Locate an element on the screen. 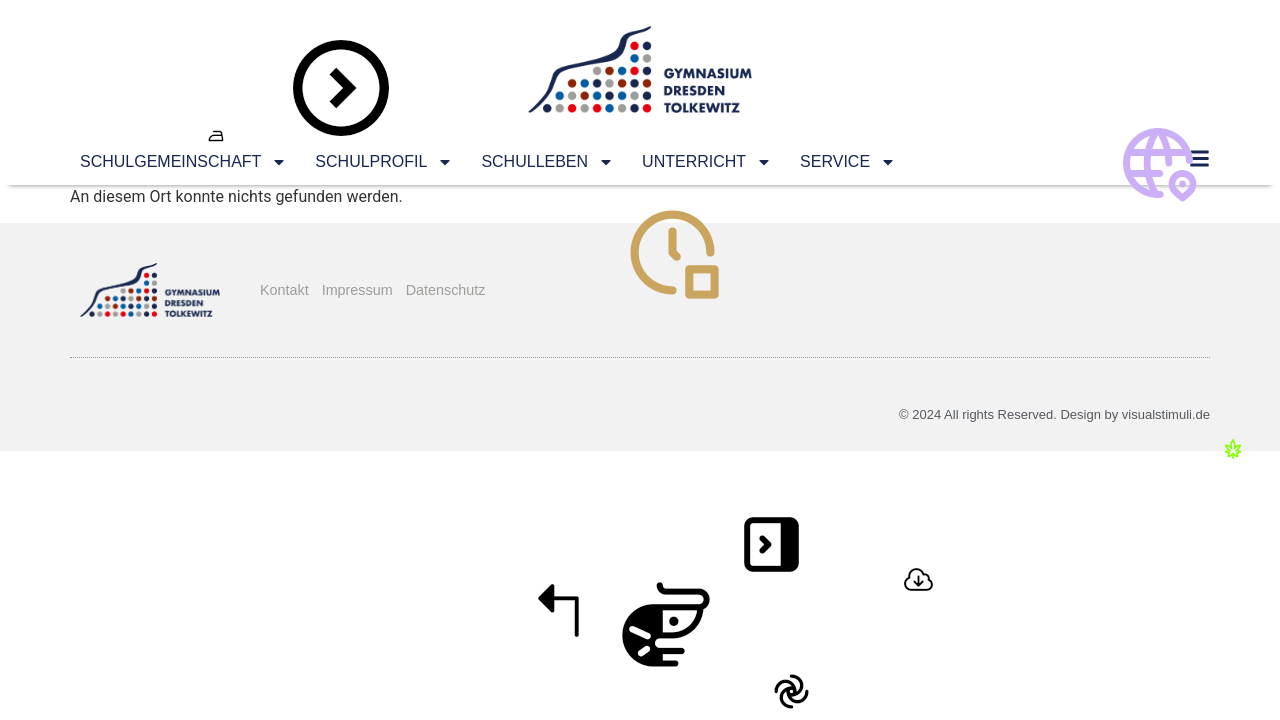  stop a running timer is located at coordinates (672, 252).